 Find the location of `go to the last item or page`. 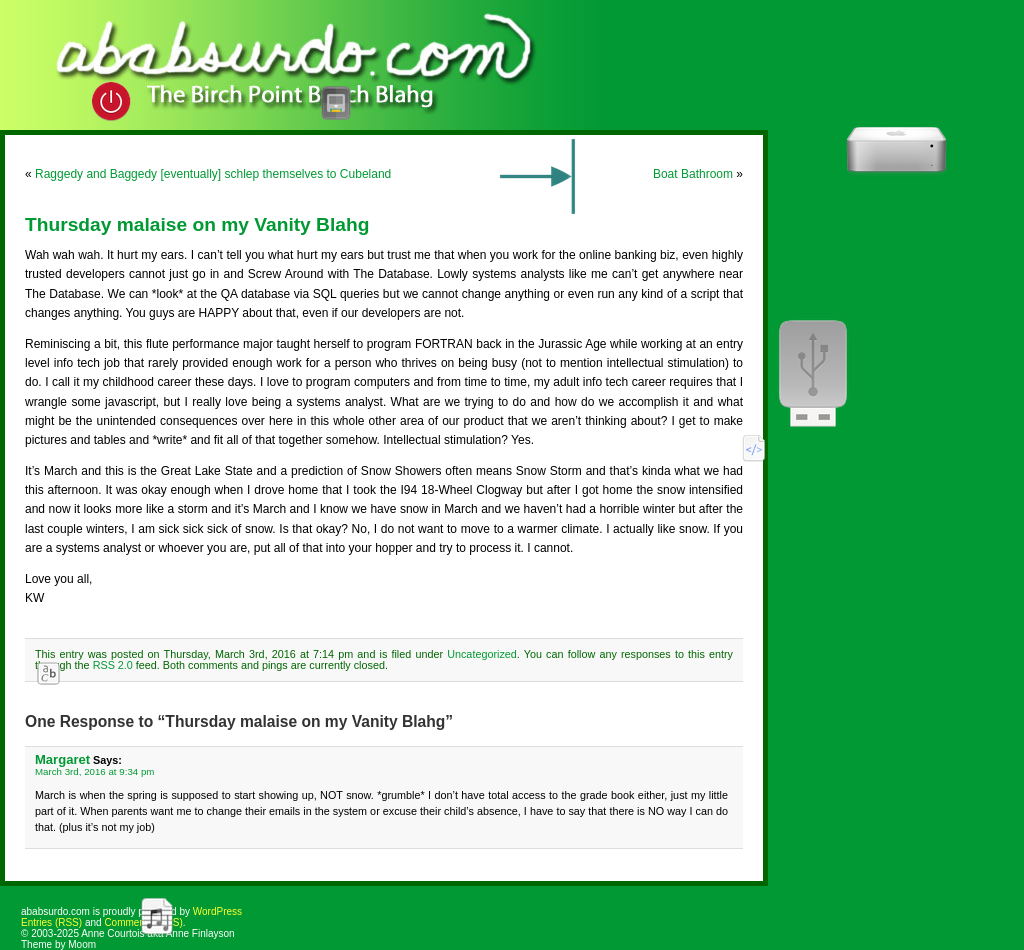

go to the last item or page is located at coordinates (537, 176).